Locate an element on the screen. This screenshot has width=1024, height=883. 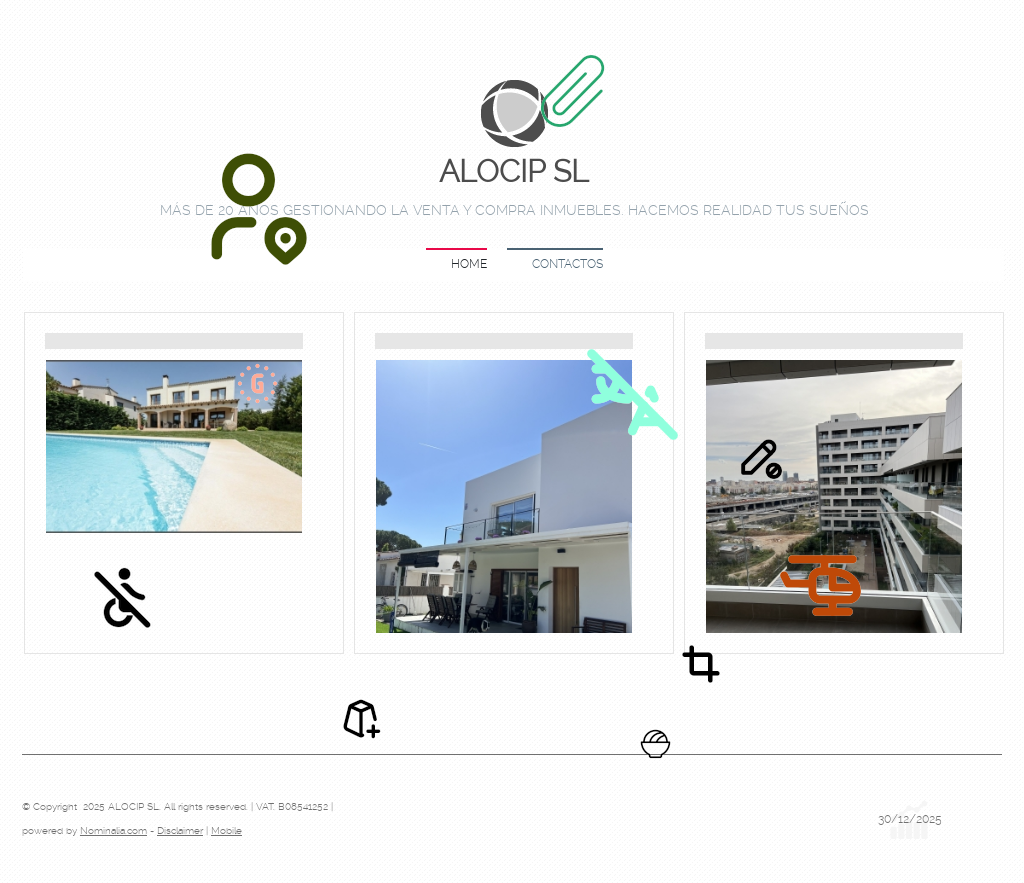
attach a file to your message is located at coordinates (574, 91).